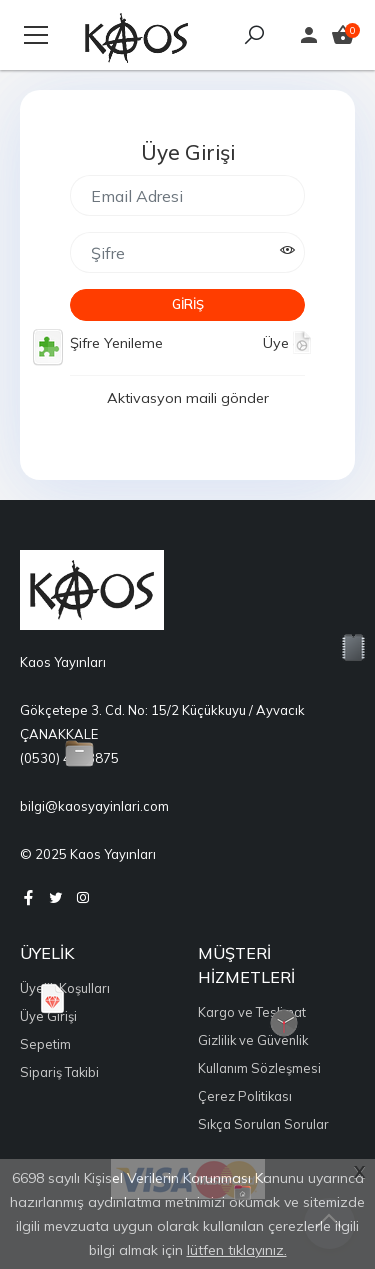 This screenshot has height=1269, width=375. Describe the element at coordinates (48, 347) in the screenshot. I see `extension or plugin file type` at that location.